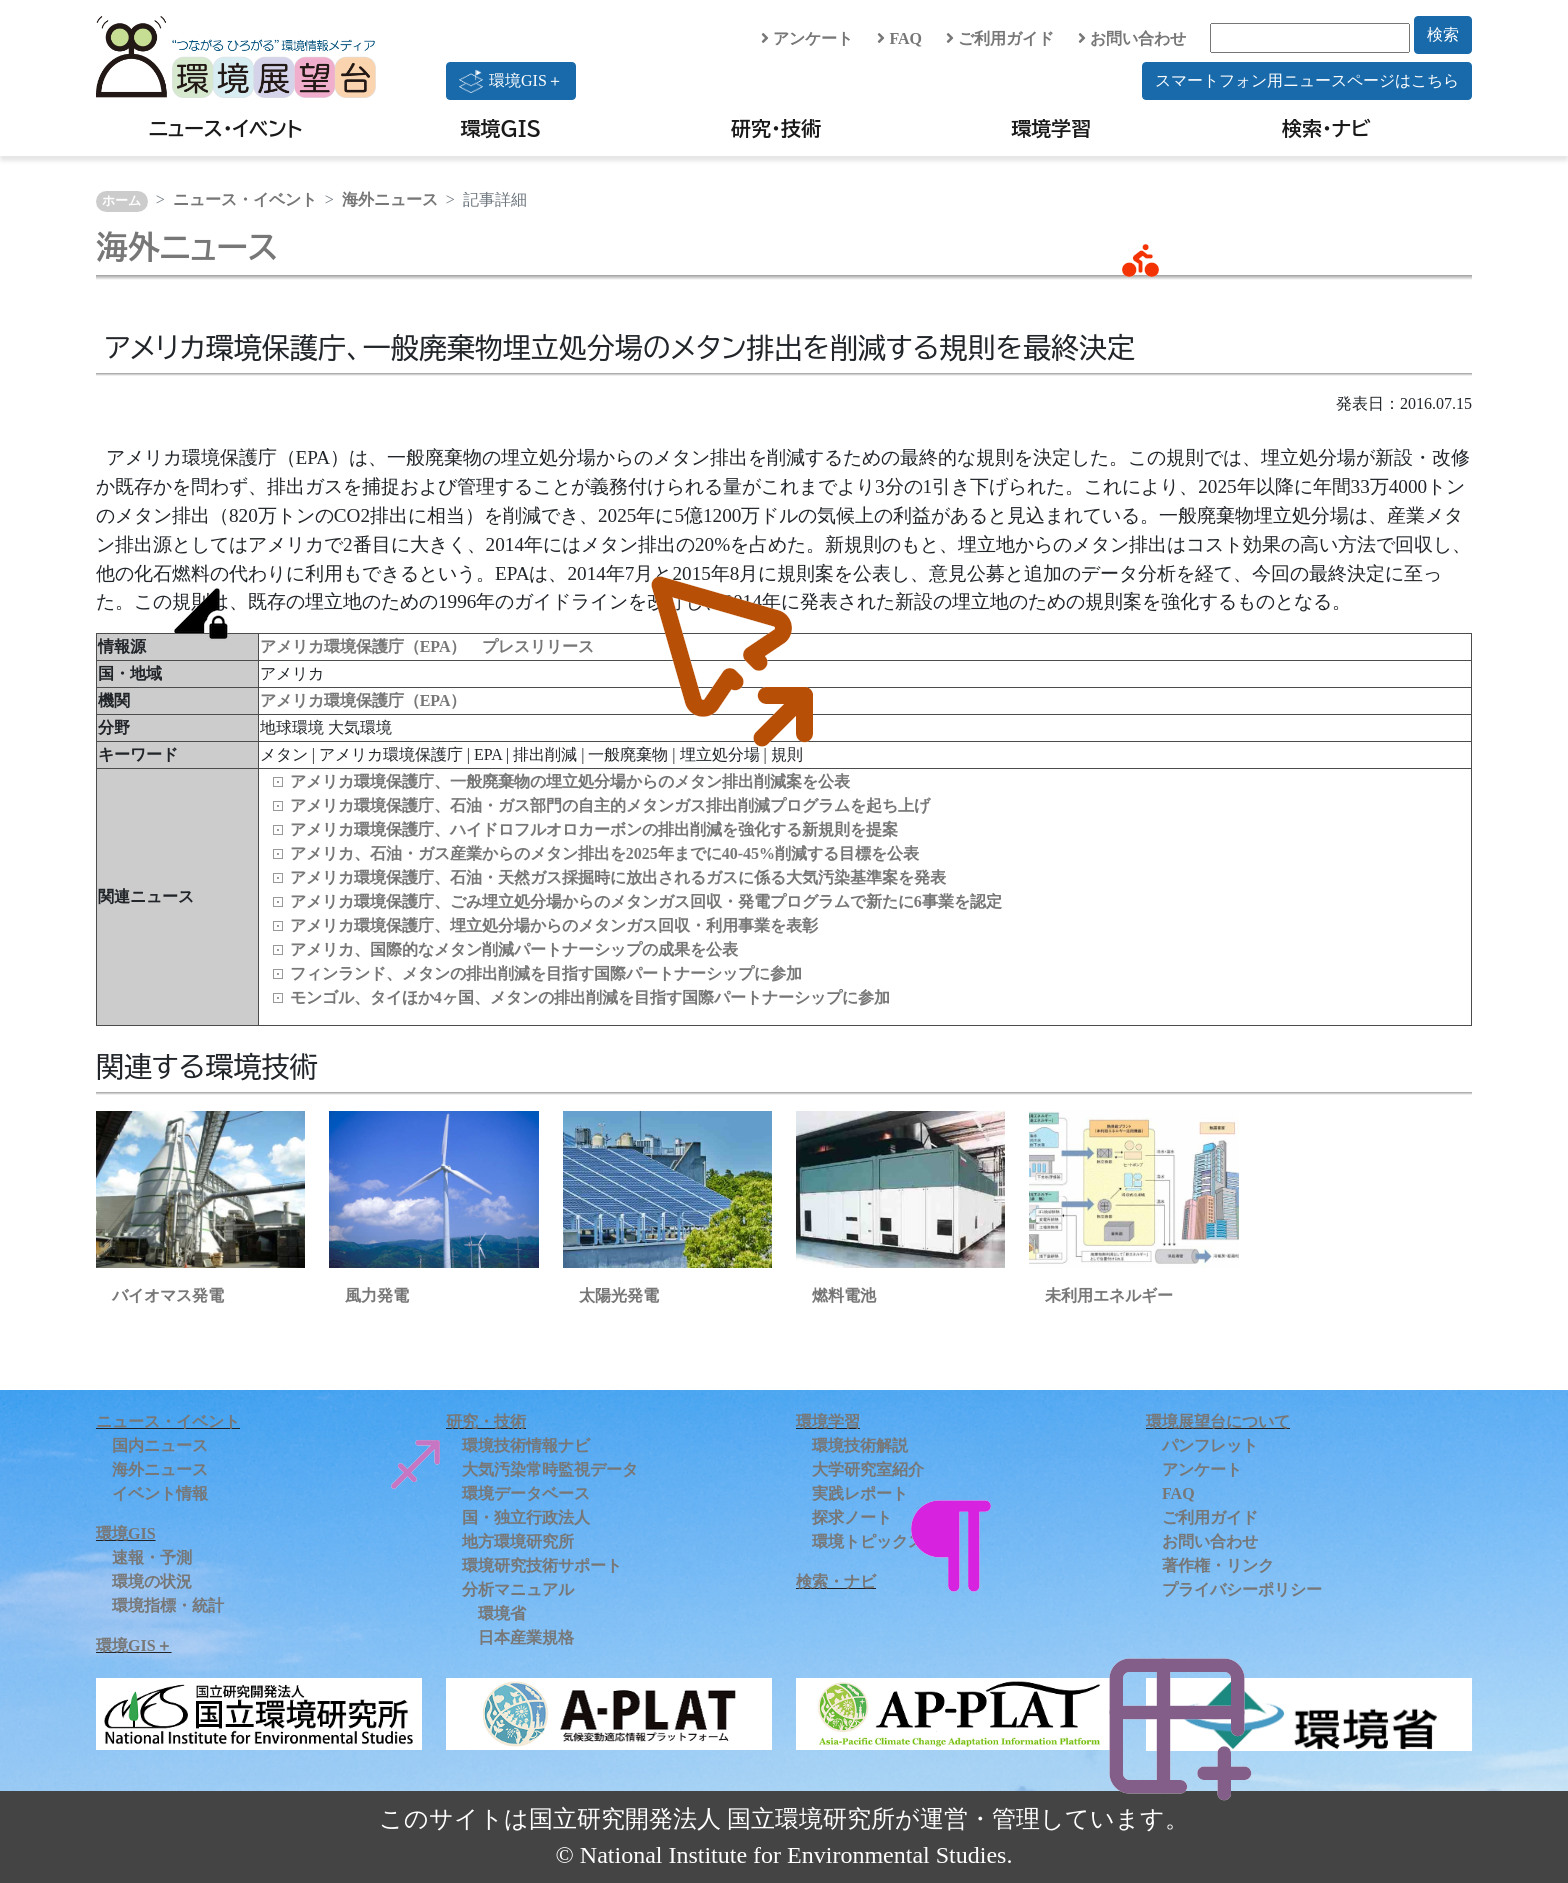  What do you see at coordinates (951, 1546) in the screenshot?
I see `insert a paragraph break` at bounding box center [951, 1546].